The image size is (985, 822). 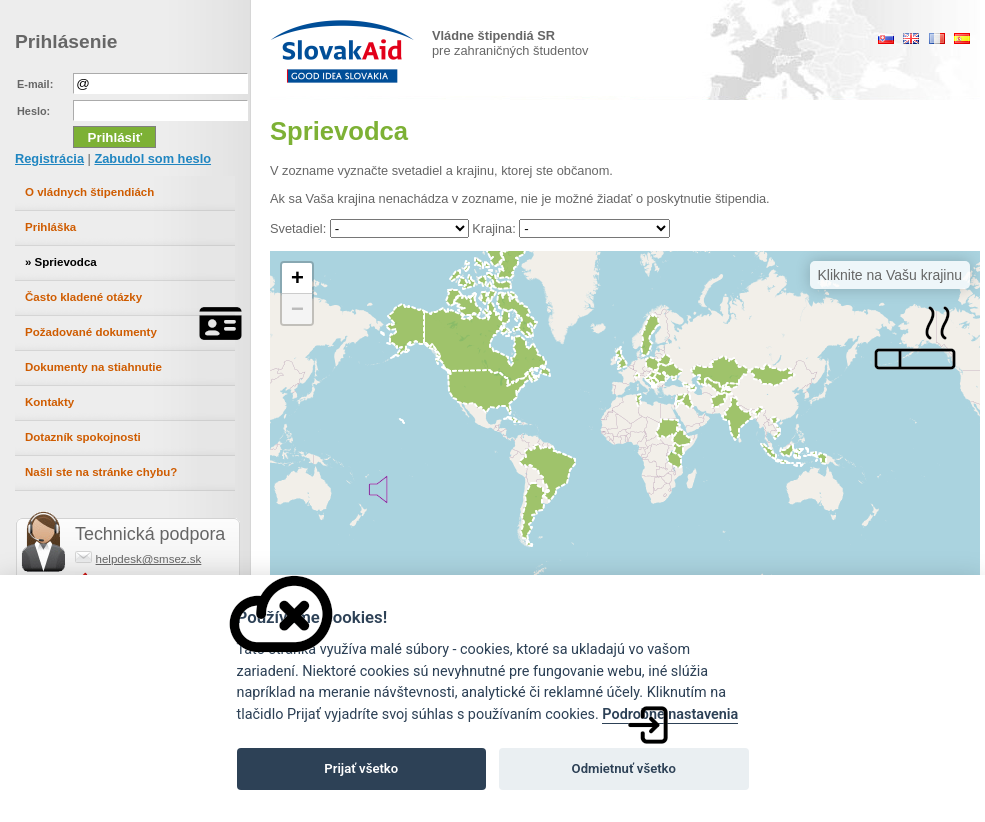 What do you see at coordinates (281, 614) in the screenshot?
I see `disconnect from cloud storage` at bounding box center [281, 614].